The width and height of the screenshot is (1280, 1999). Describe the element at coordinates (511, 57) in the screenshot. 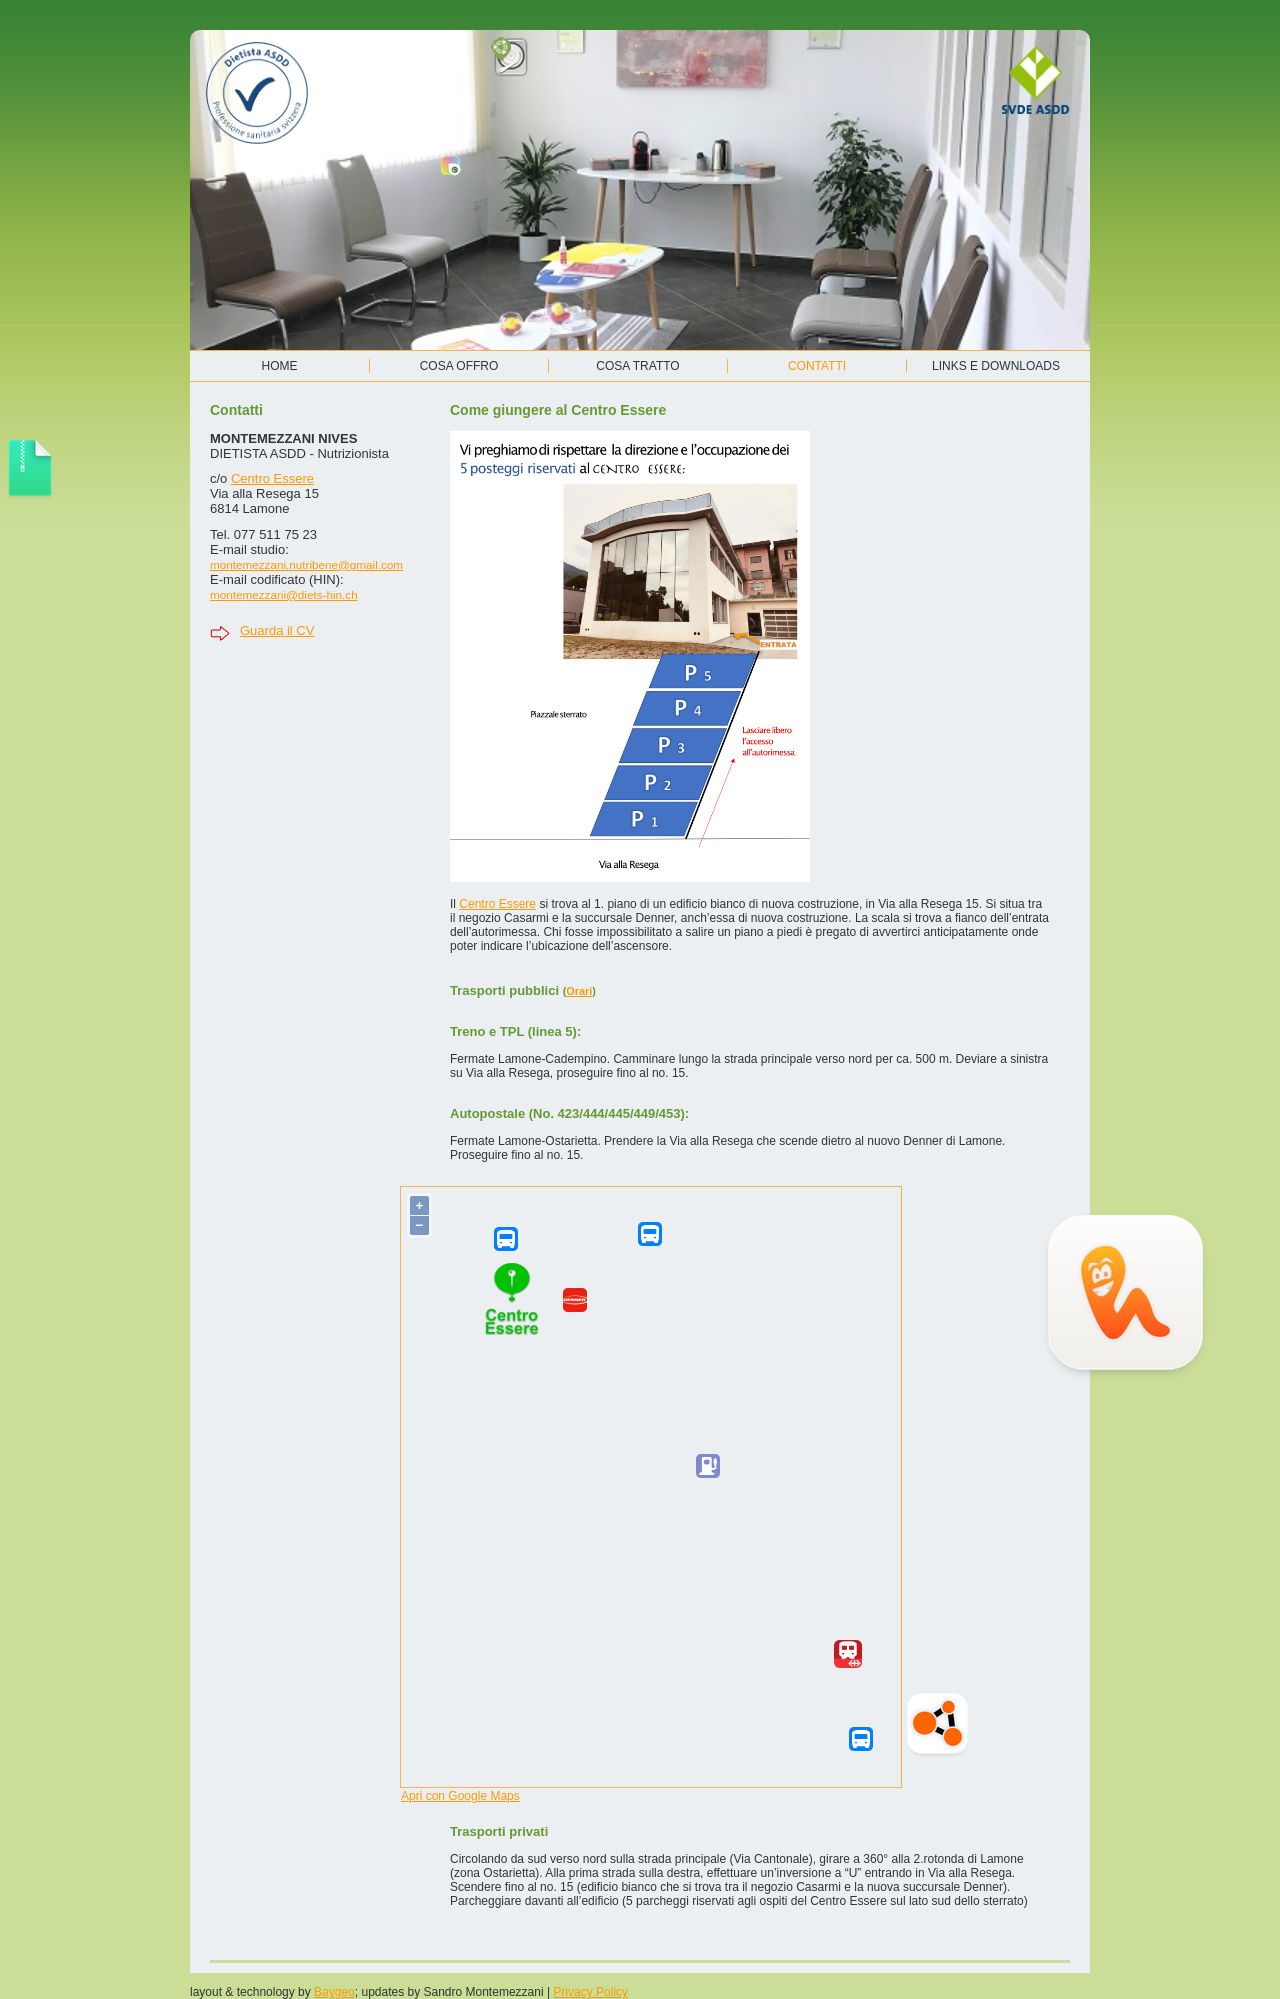

I see `launch the ubiquity installer for ubuntu` at that location.